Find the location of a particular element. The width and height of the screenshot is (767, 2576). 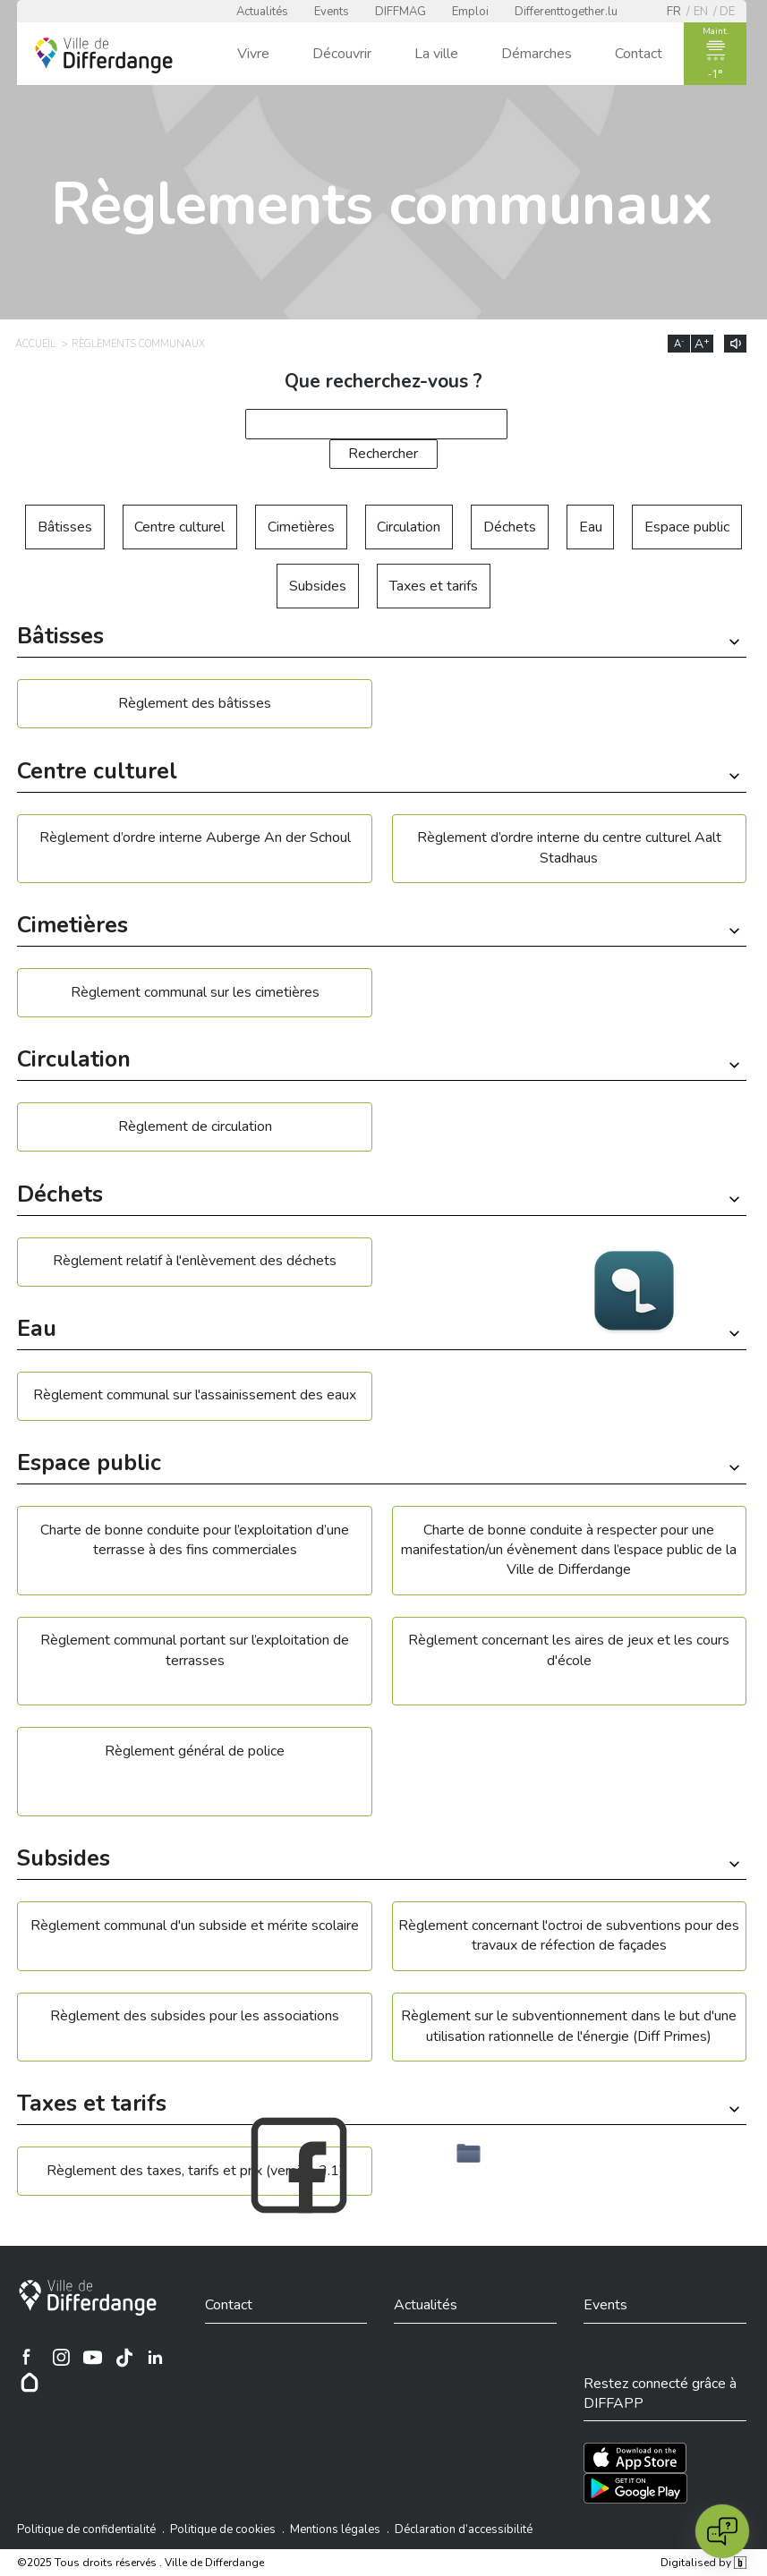

open quod libet music player is located at coordinates (634, 1290).